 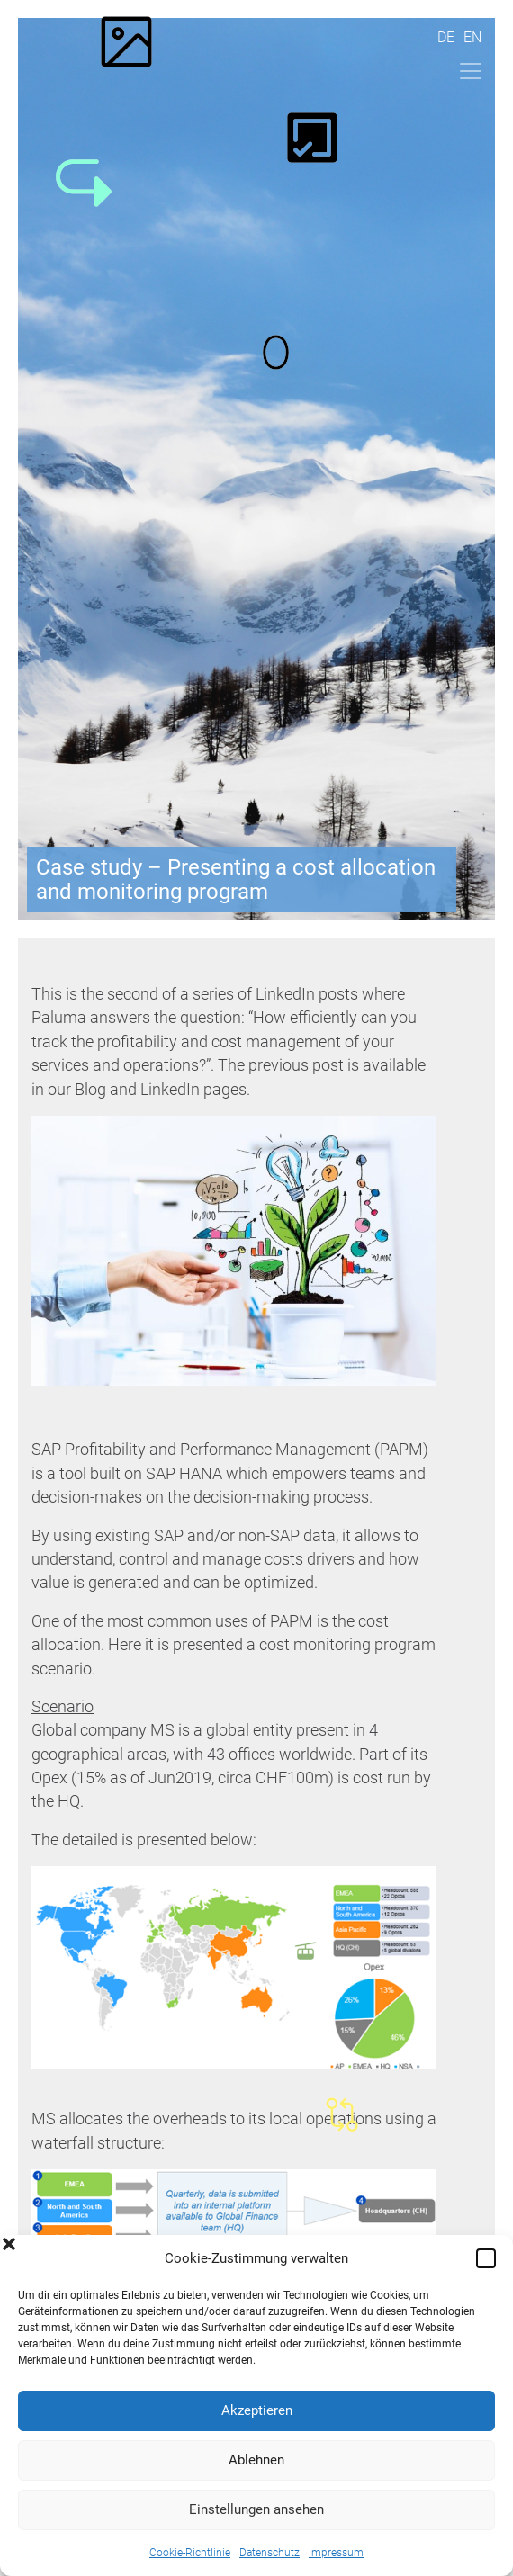 I want to click on view image or photo, so click(x=126, y=41).